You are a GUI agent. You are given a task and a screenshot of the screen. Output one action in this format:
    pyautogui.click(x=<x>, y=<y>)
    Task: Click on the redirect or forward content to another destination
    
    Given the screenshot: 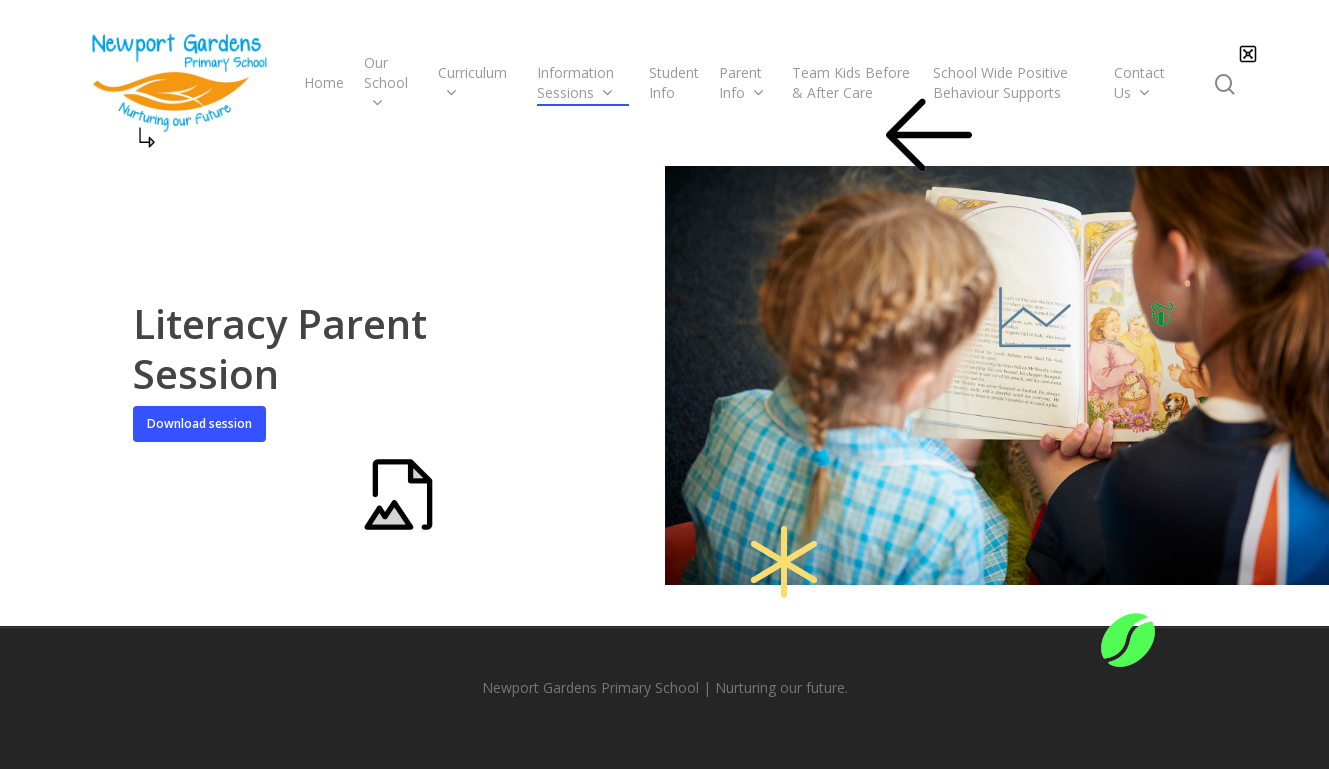 What is the action you would take?
    pyautogui.click(x=145, y=137)
    